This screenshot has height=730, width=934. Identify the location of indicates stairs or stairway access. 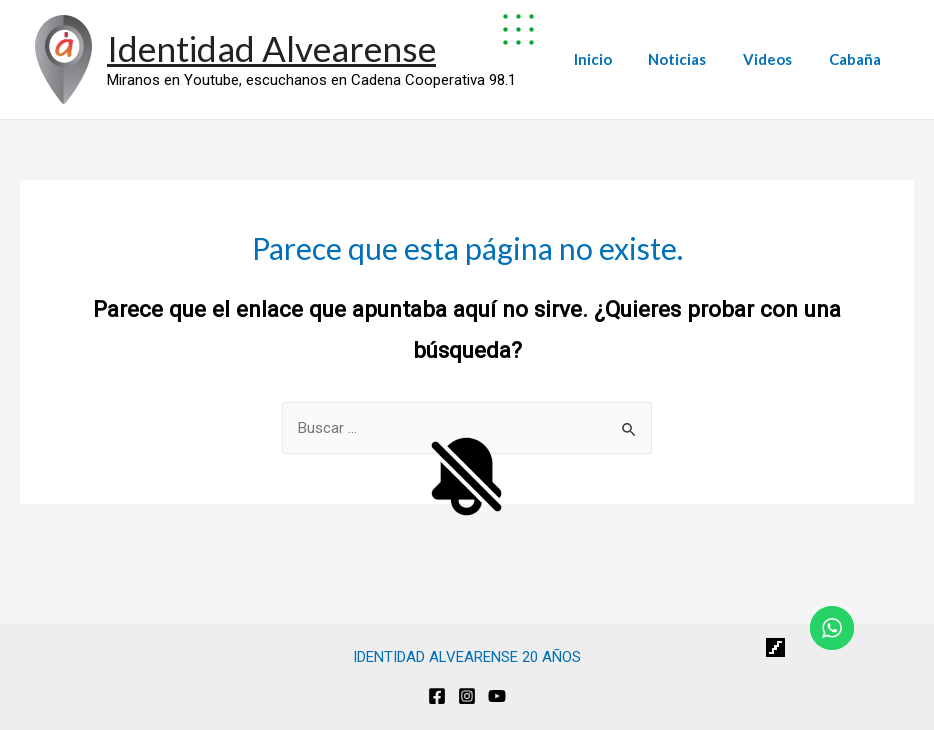
(775, 647).